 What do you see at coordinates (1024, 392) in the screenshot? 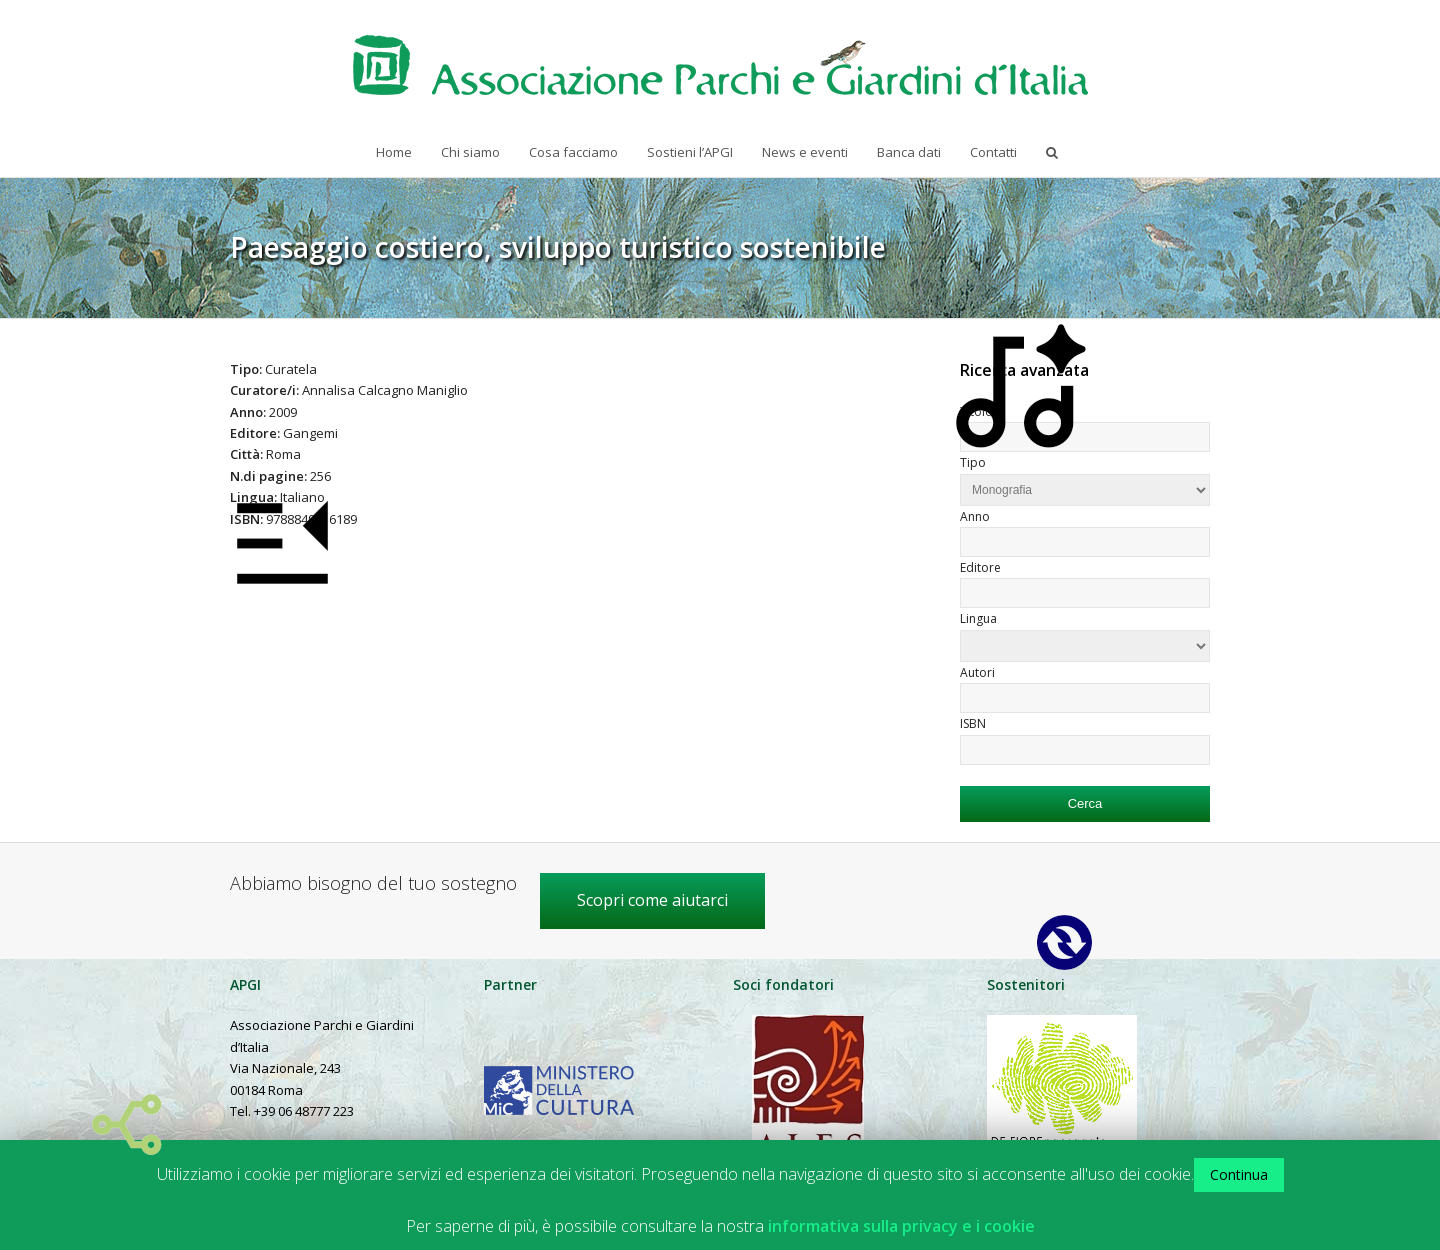
I see `access AI-powered music features` at bounding box center [1024, 392].